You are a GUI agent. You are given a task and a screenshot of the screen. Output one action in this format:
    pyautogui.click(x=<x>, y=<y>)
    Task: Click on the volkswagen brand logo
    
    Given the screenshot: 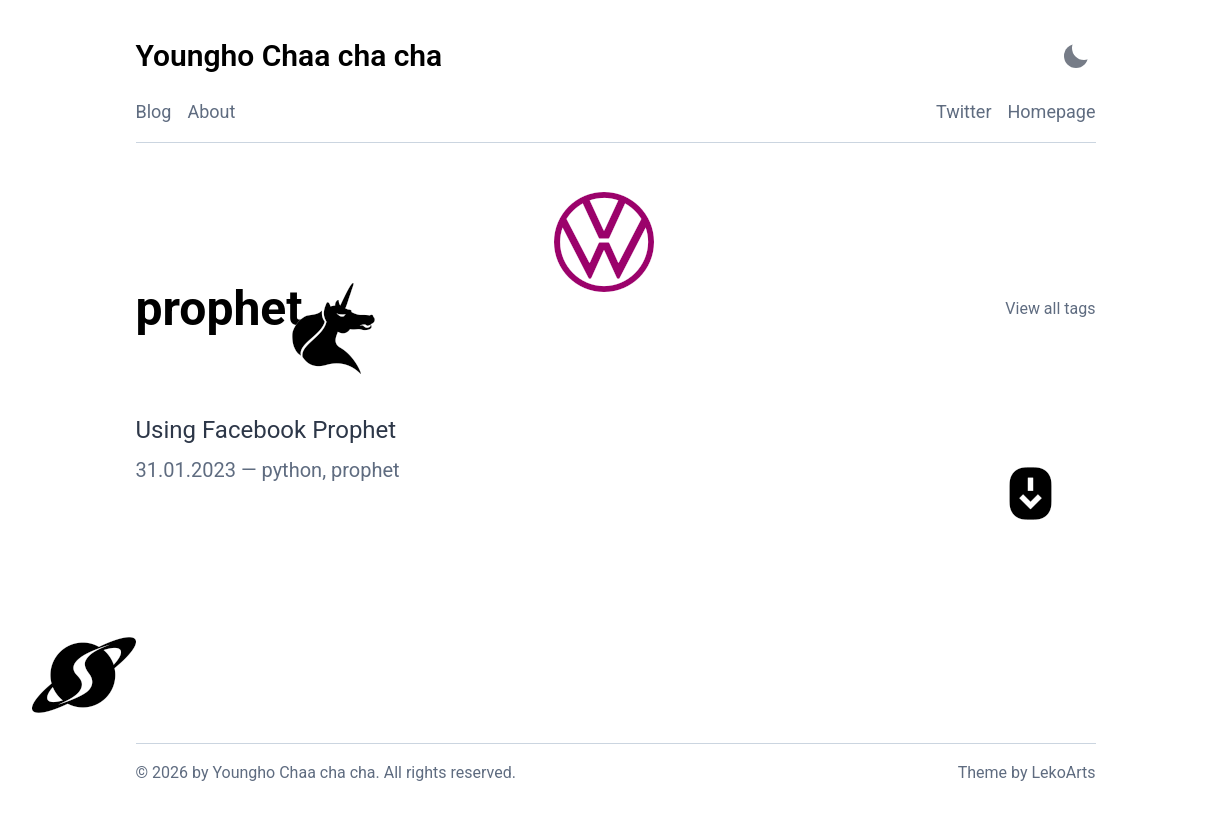 What is the action you would take?
    pyautogui.click(x=604, y=242)
    